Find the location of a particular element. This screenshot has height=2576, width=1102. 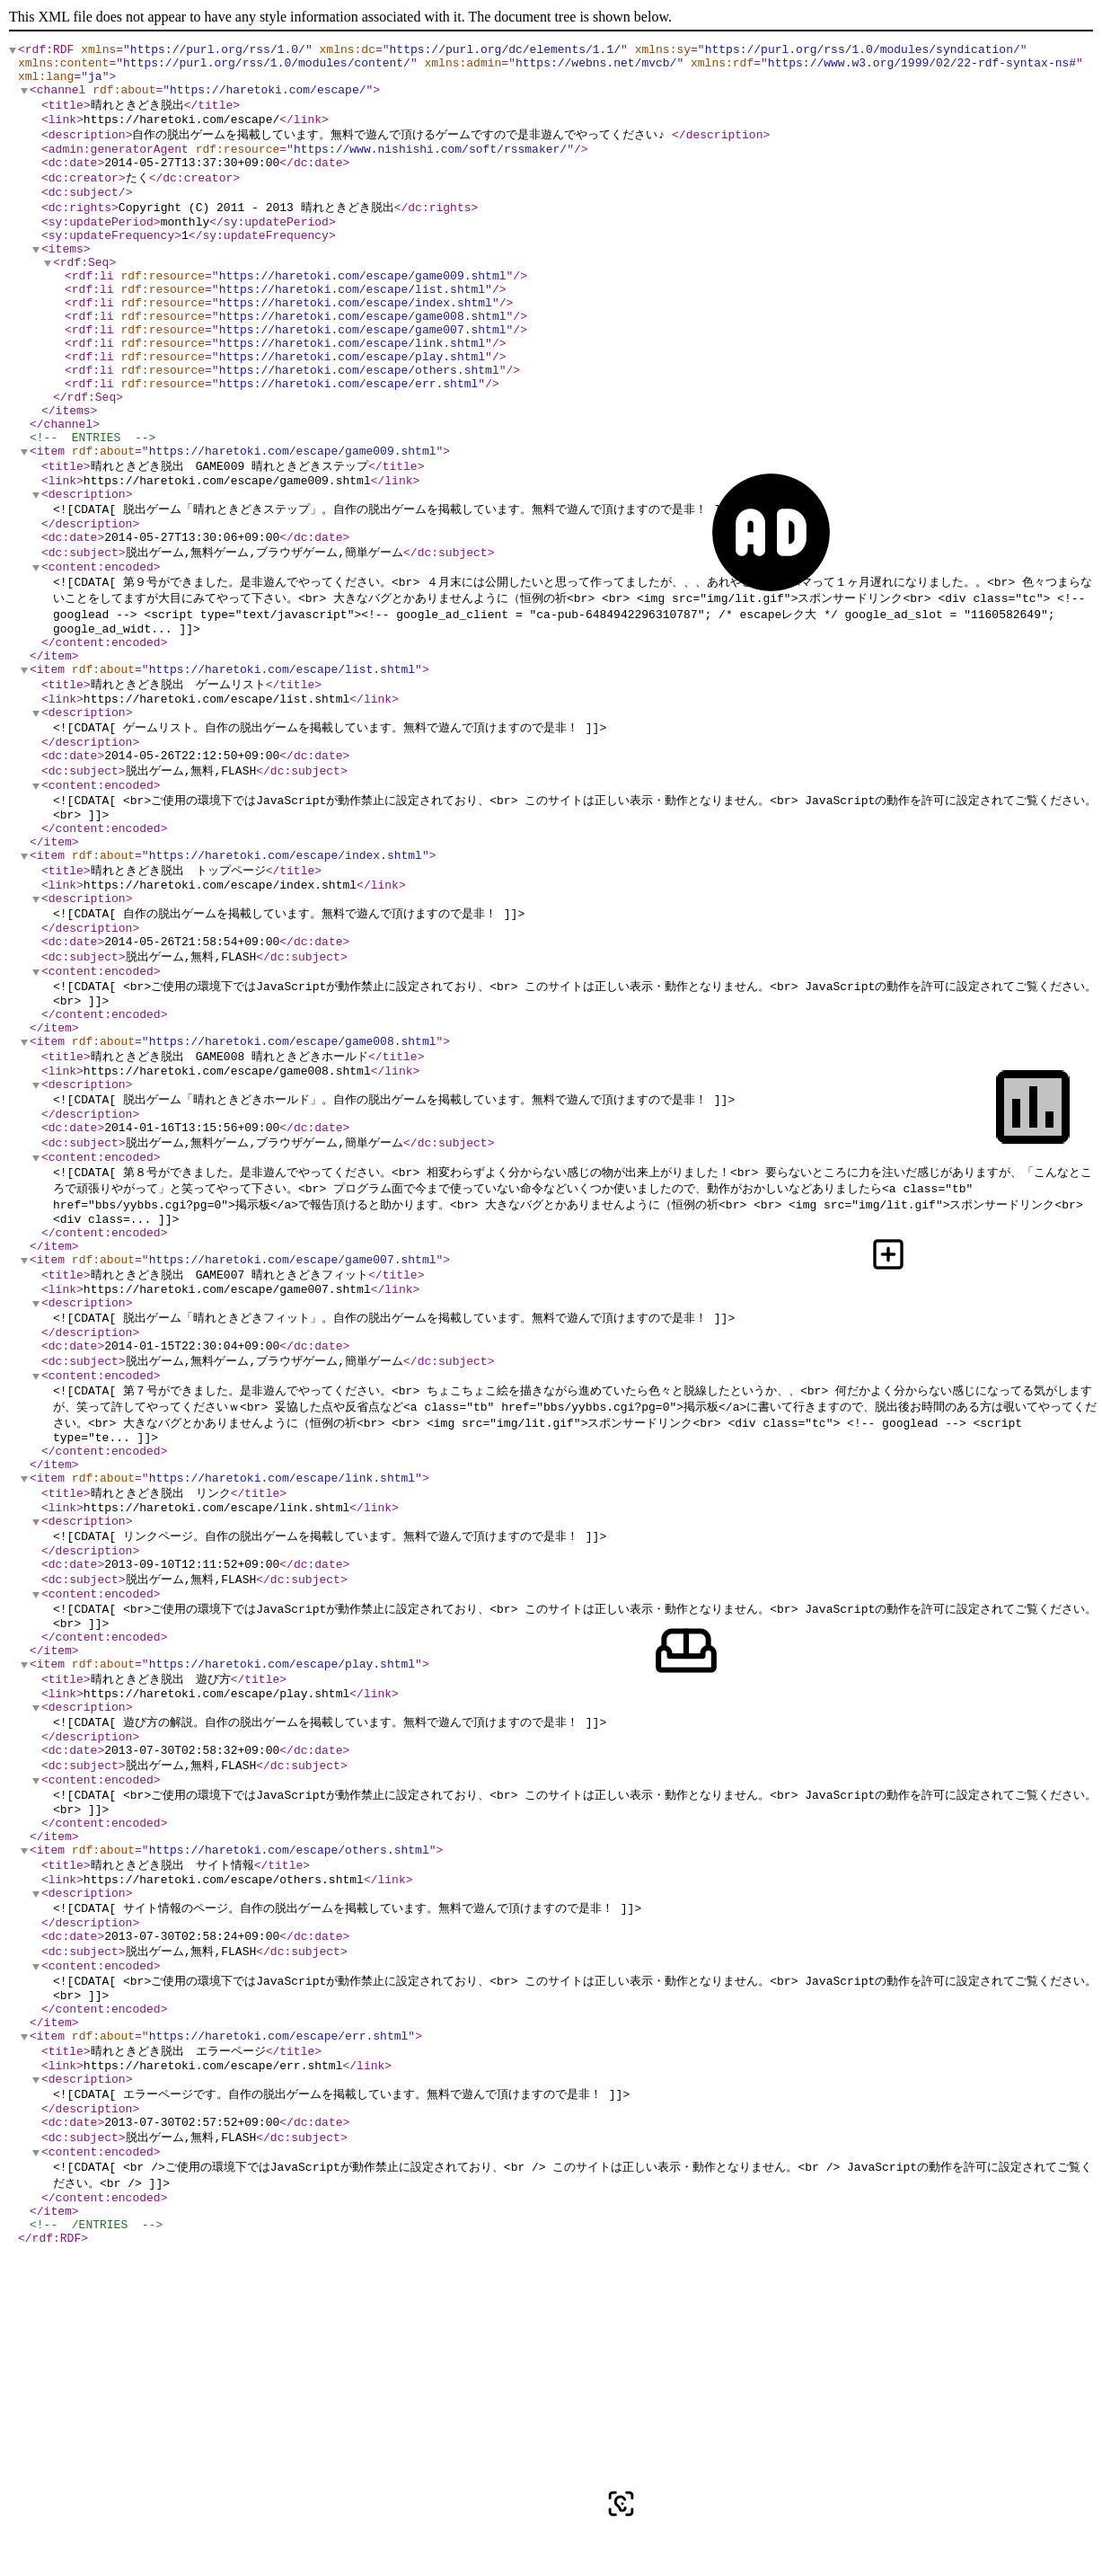

indicates sponsored or advertisement content is located at coordinates (771, 532).